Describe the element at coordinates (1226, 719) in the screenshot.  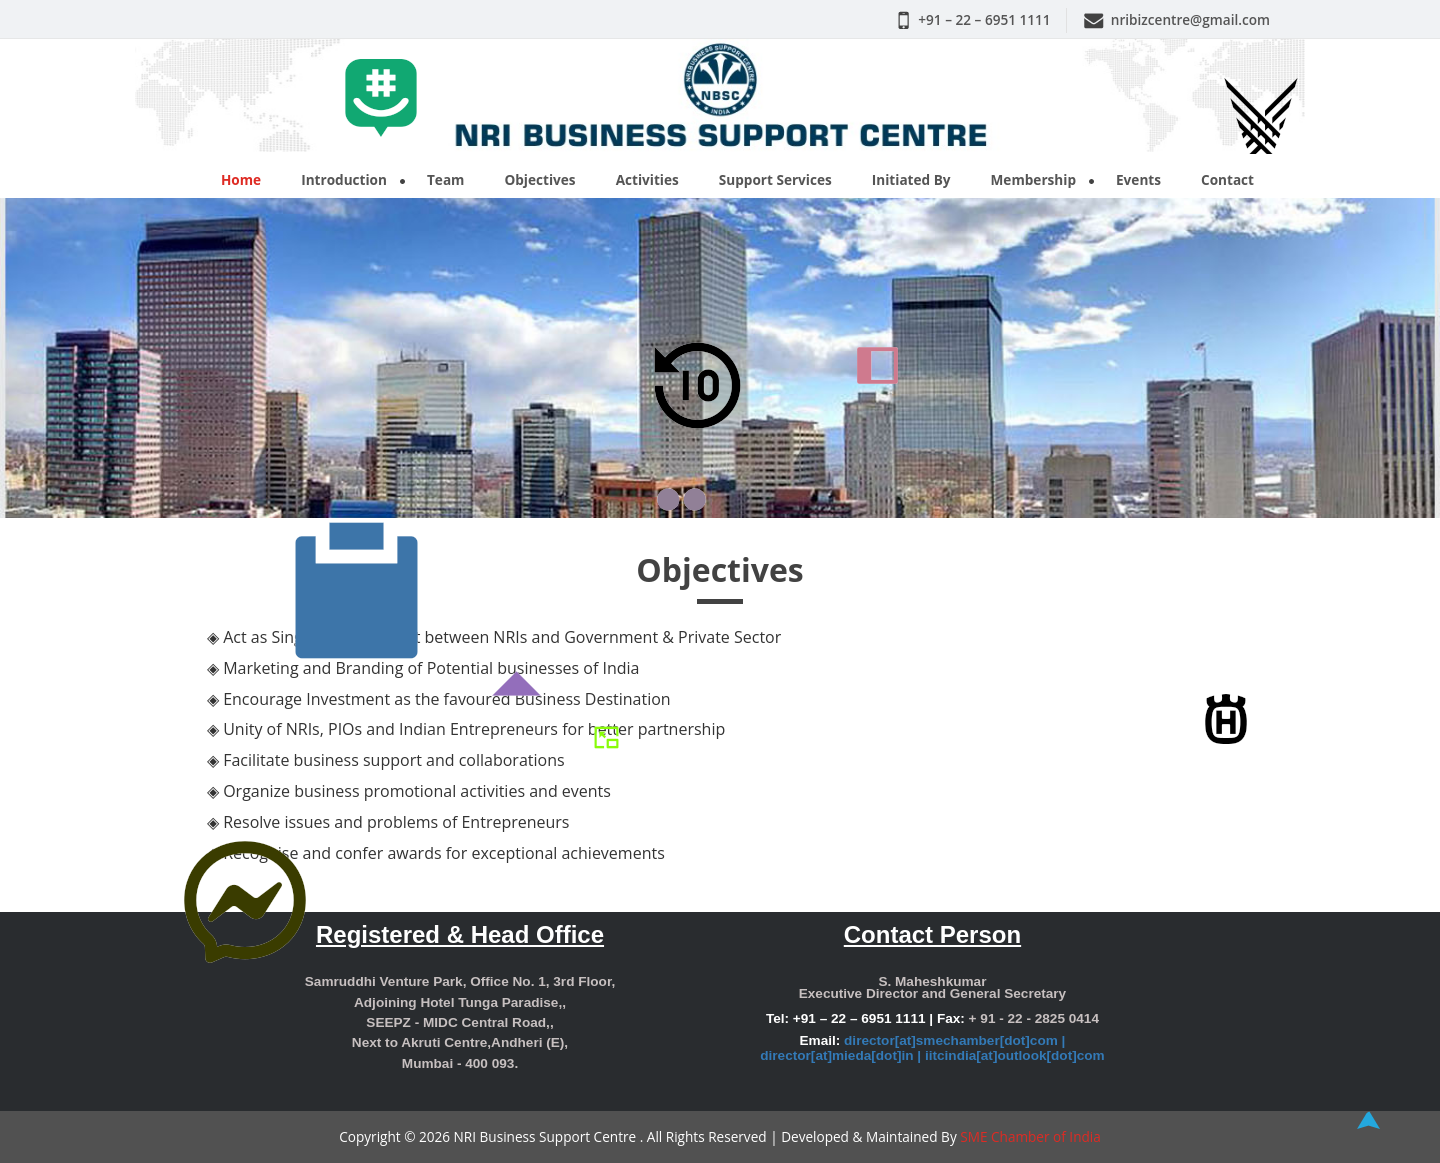
I see `husqvarna brand logo` at that location.